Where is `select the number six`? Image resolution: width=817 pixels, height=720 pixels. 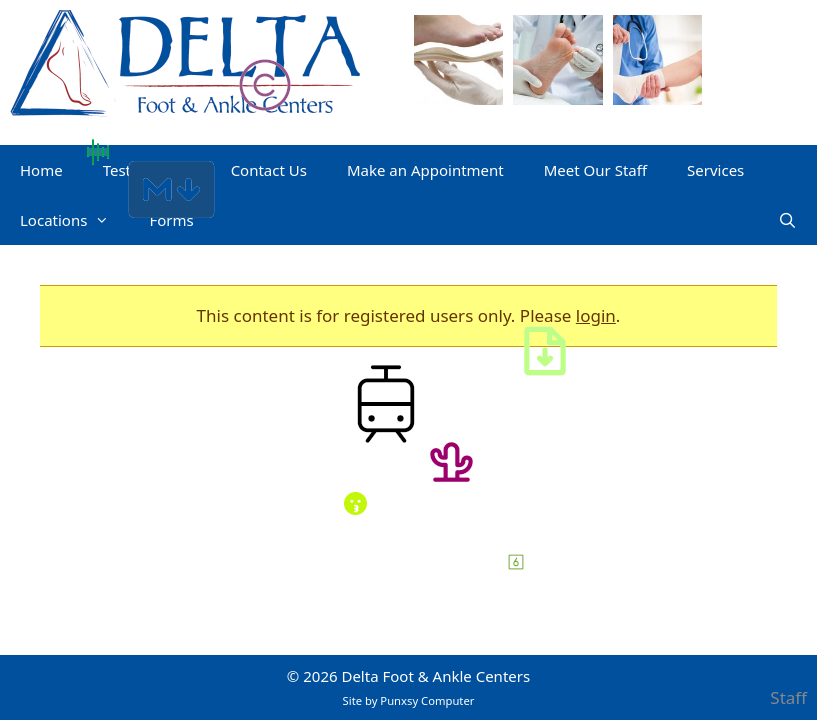
select the number six is located at coordinates (516, 562).